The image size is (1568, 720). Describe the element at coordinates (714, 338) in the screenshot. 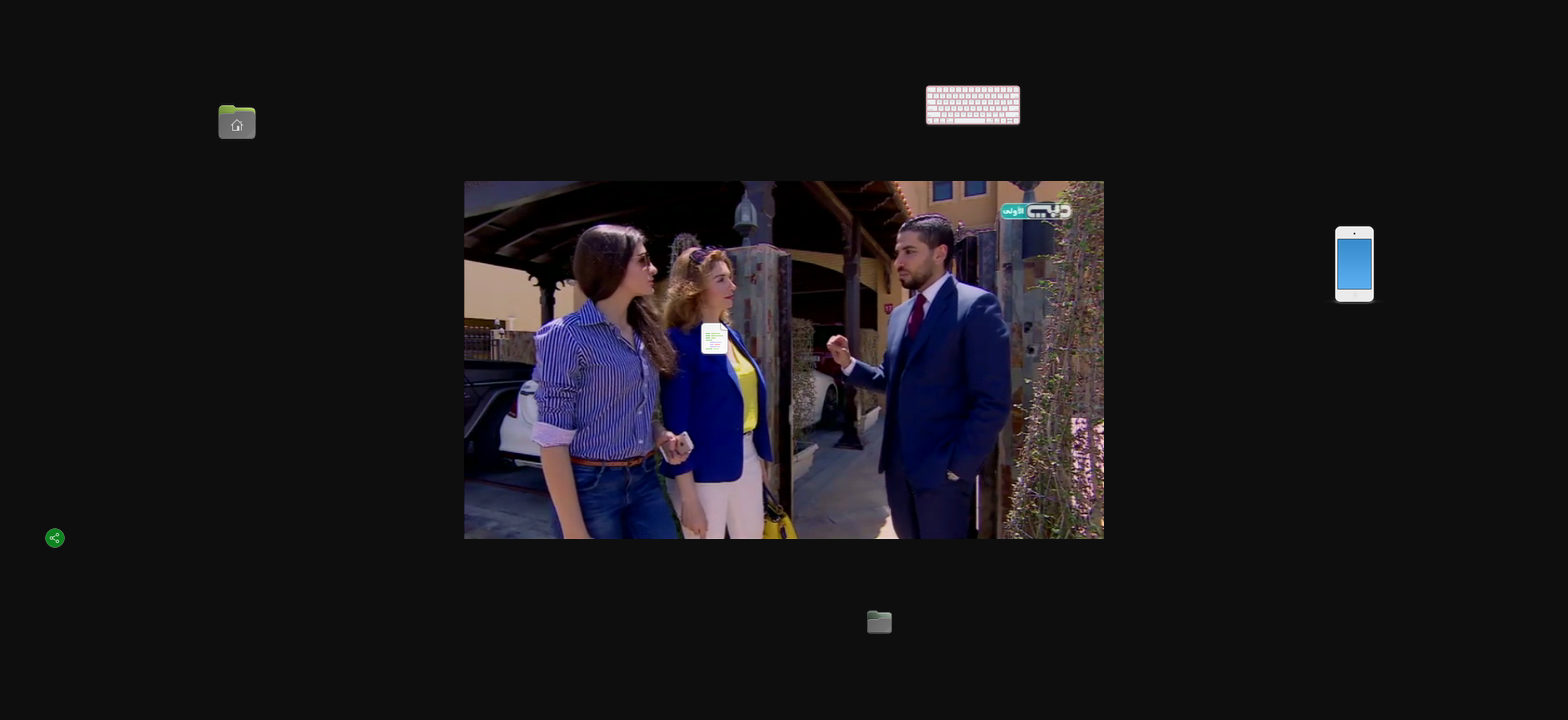

I see `cobol source code file` at that location.